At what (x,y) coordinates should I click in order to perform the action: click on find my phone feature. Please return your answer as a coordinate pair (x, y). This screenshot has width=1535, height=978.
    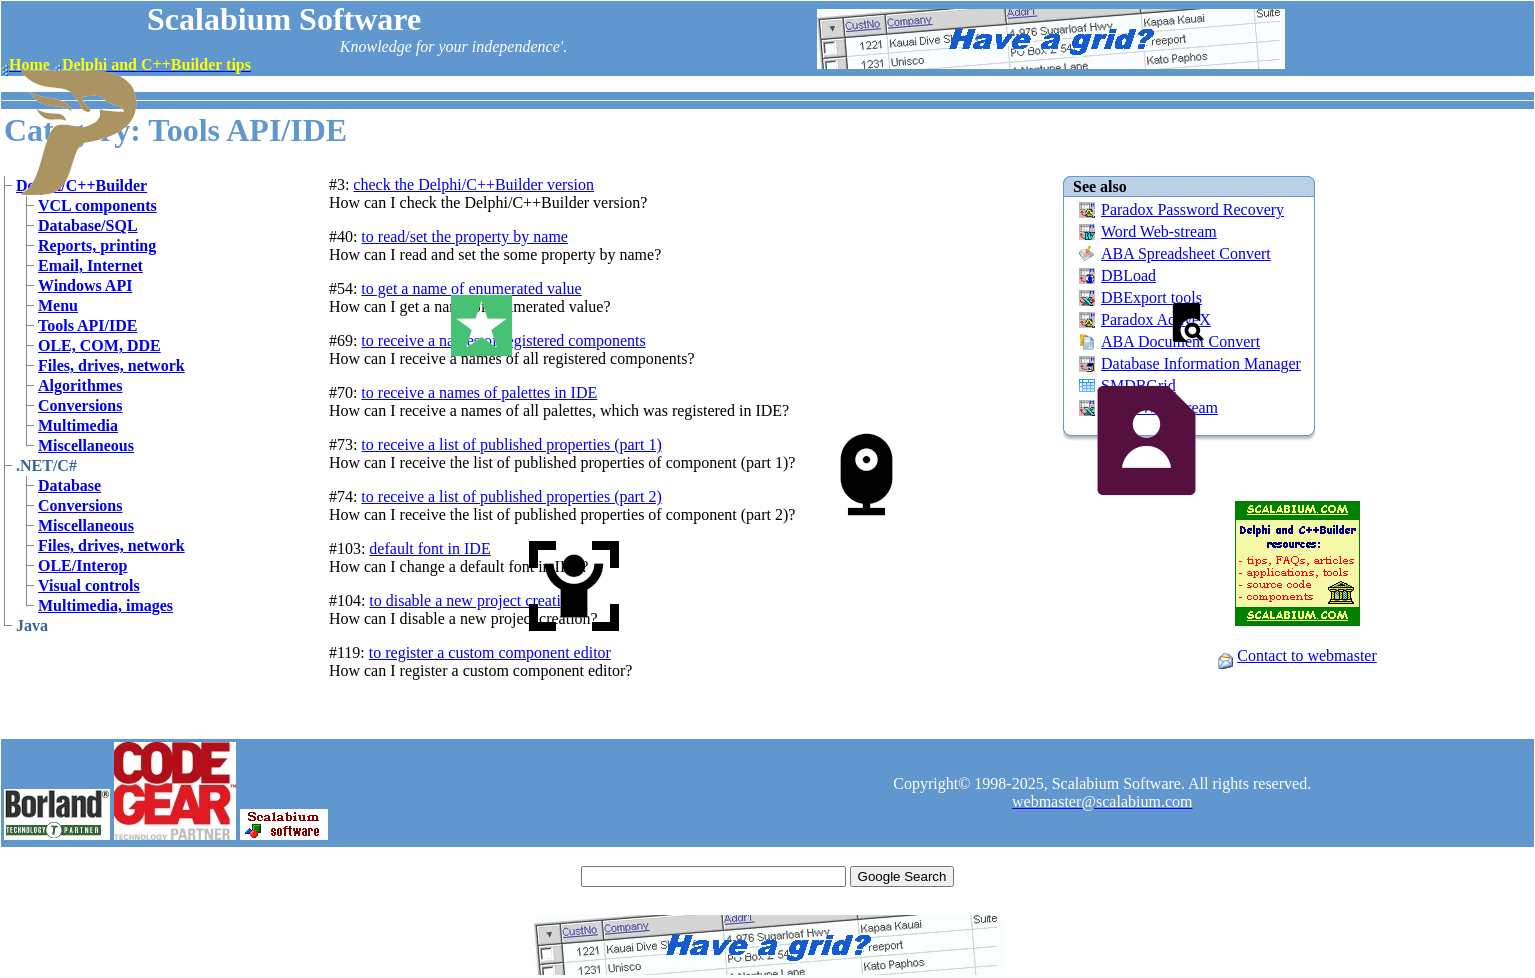
    Looking at the image, I should click on (1186, 322).